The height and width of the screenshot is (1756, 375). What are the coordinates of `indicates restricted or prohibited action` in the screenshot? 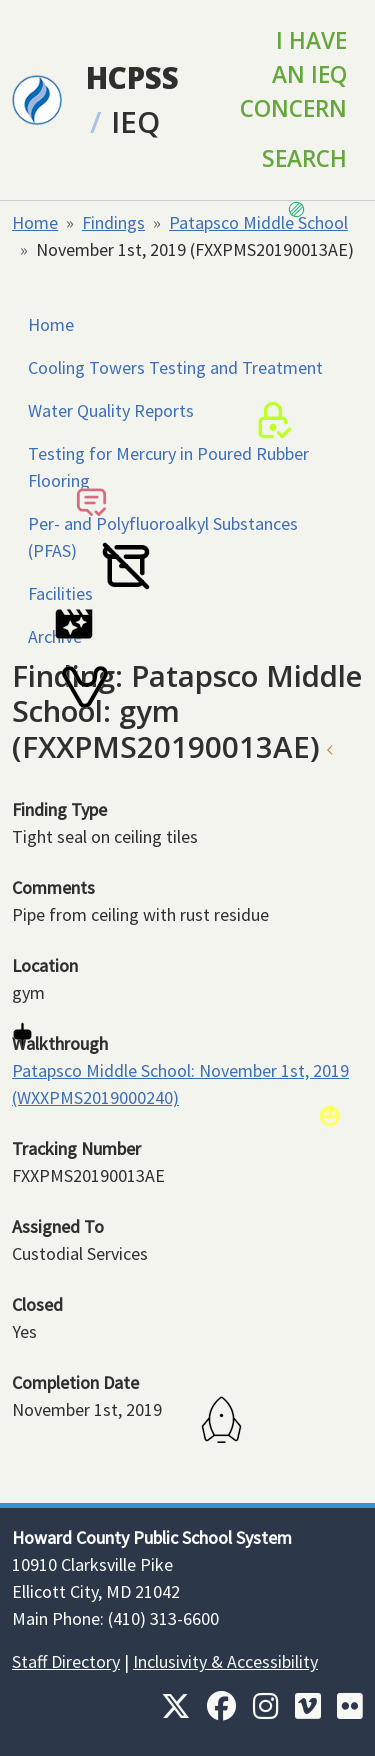 It's located at (296, 209).